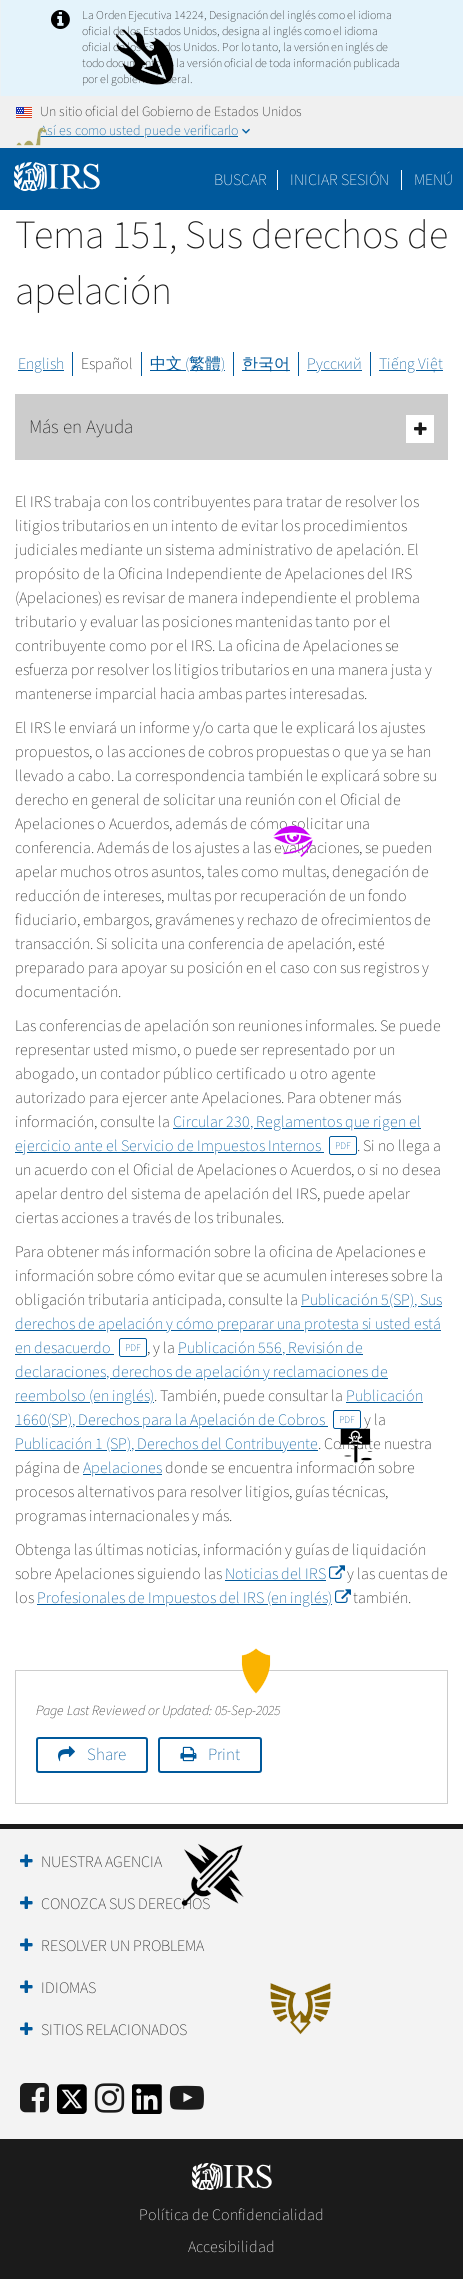 The width and height of the screenshot is (463, 2280). What do you see at coordinates (355, 1445) in the screenshot?
I see `indicates a hazardous or danger zone in gameplay` at bounding box center [355, 1445].